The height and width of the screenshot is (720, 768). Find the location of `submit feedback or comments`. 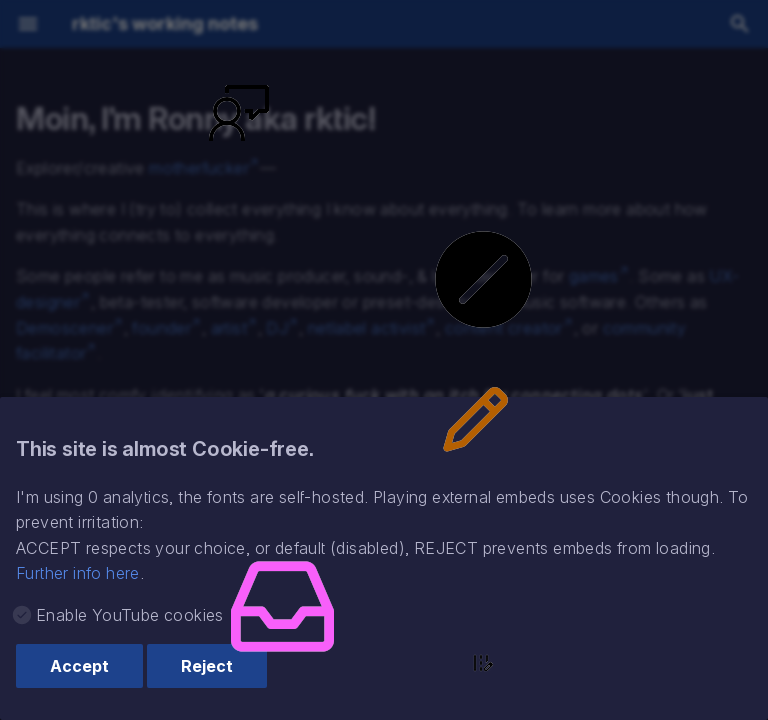

submit feedback or comments is located at coordinates (241, 113).